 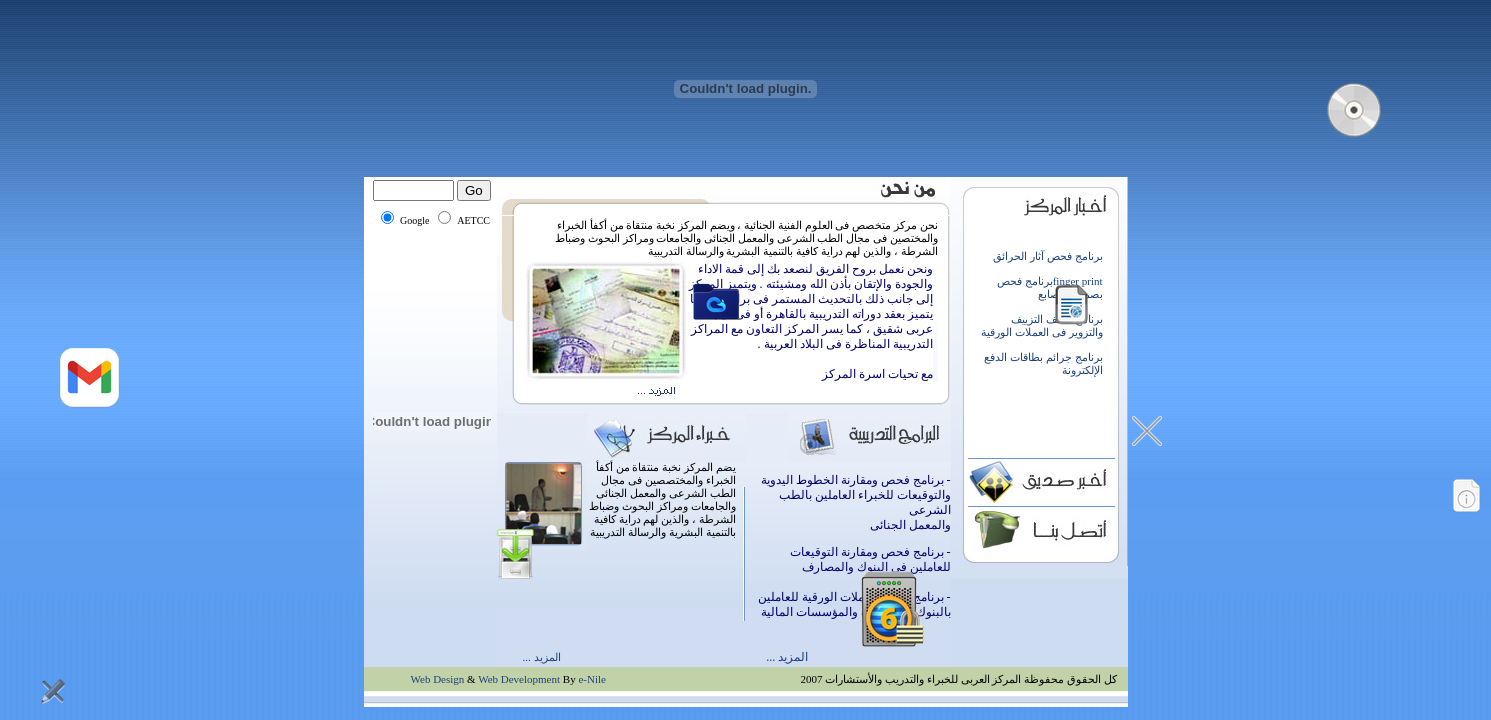 What do you see at coordinates (716, 303) in the screenshot?
I see `open wondershare inclowdz cloud storage folder` at bounding box center [716, 303].